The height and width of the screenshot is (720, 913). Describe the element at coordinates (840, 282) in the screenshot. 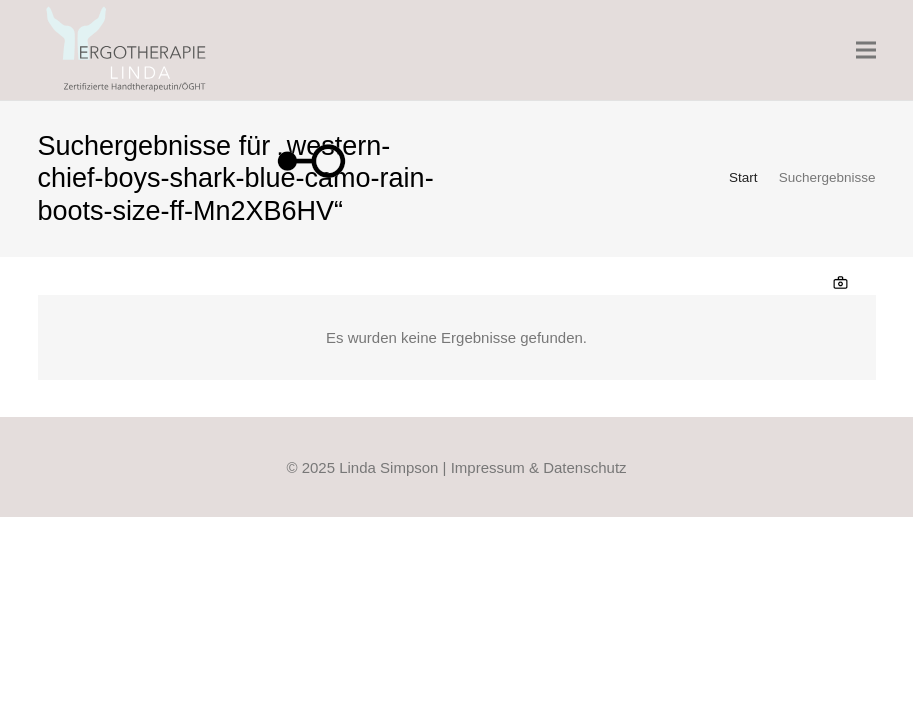

I see `open camera to take a photo` at that location.